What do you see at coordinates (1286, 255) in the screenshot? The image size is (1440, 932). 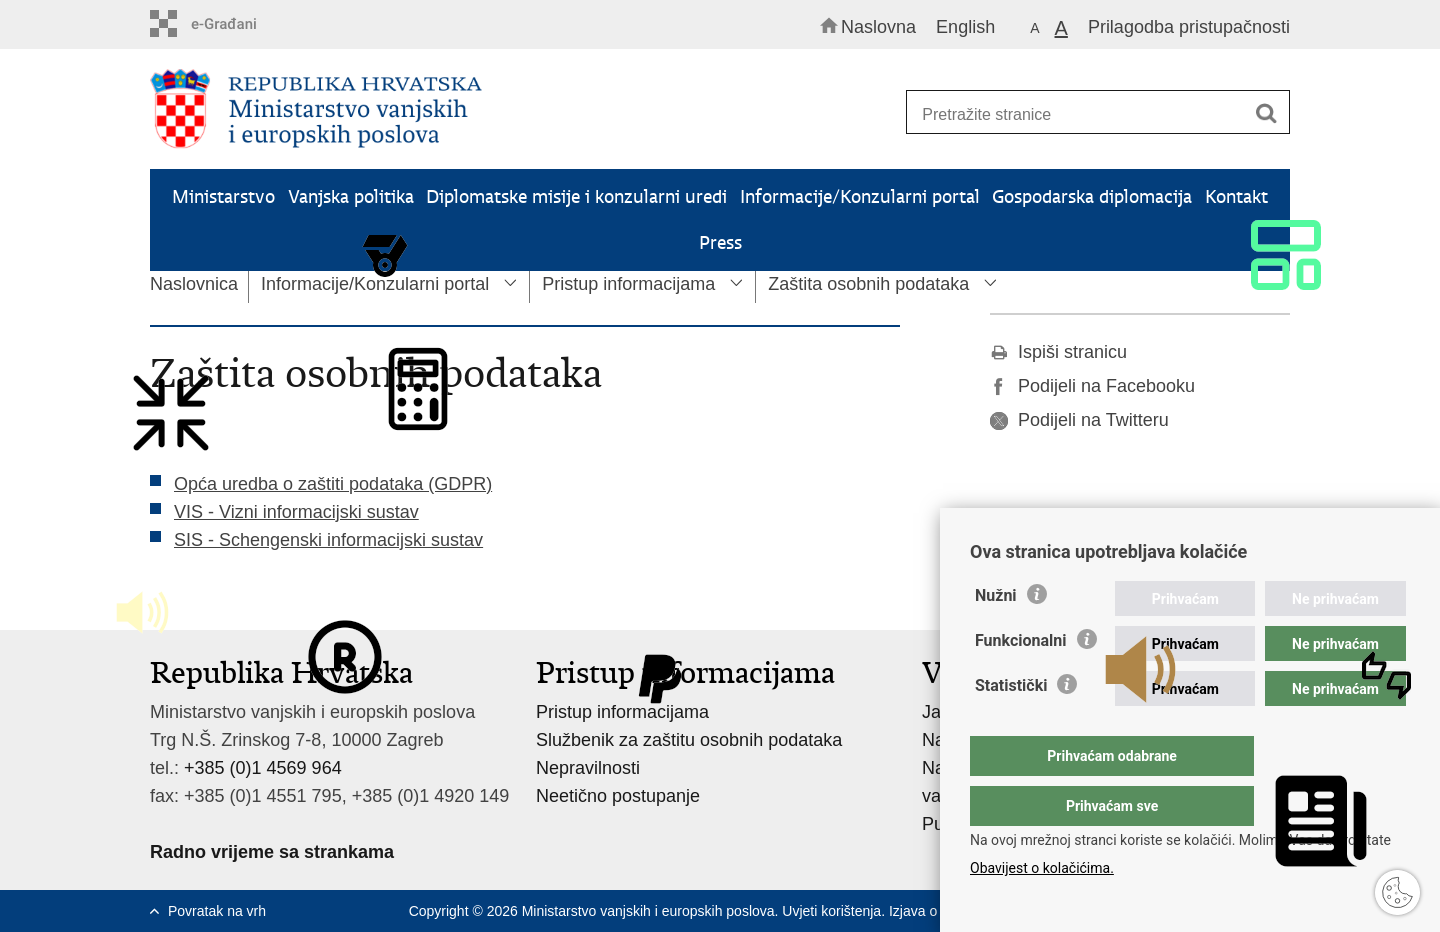 I see `select a page layout template` at bounding box center [1286, 255].